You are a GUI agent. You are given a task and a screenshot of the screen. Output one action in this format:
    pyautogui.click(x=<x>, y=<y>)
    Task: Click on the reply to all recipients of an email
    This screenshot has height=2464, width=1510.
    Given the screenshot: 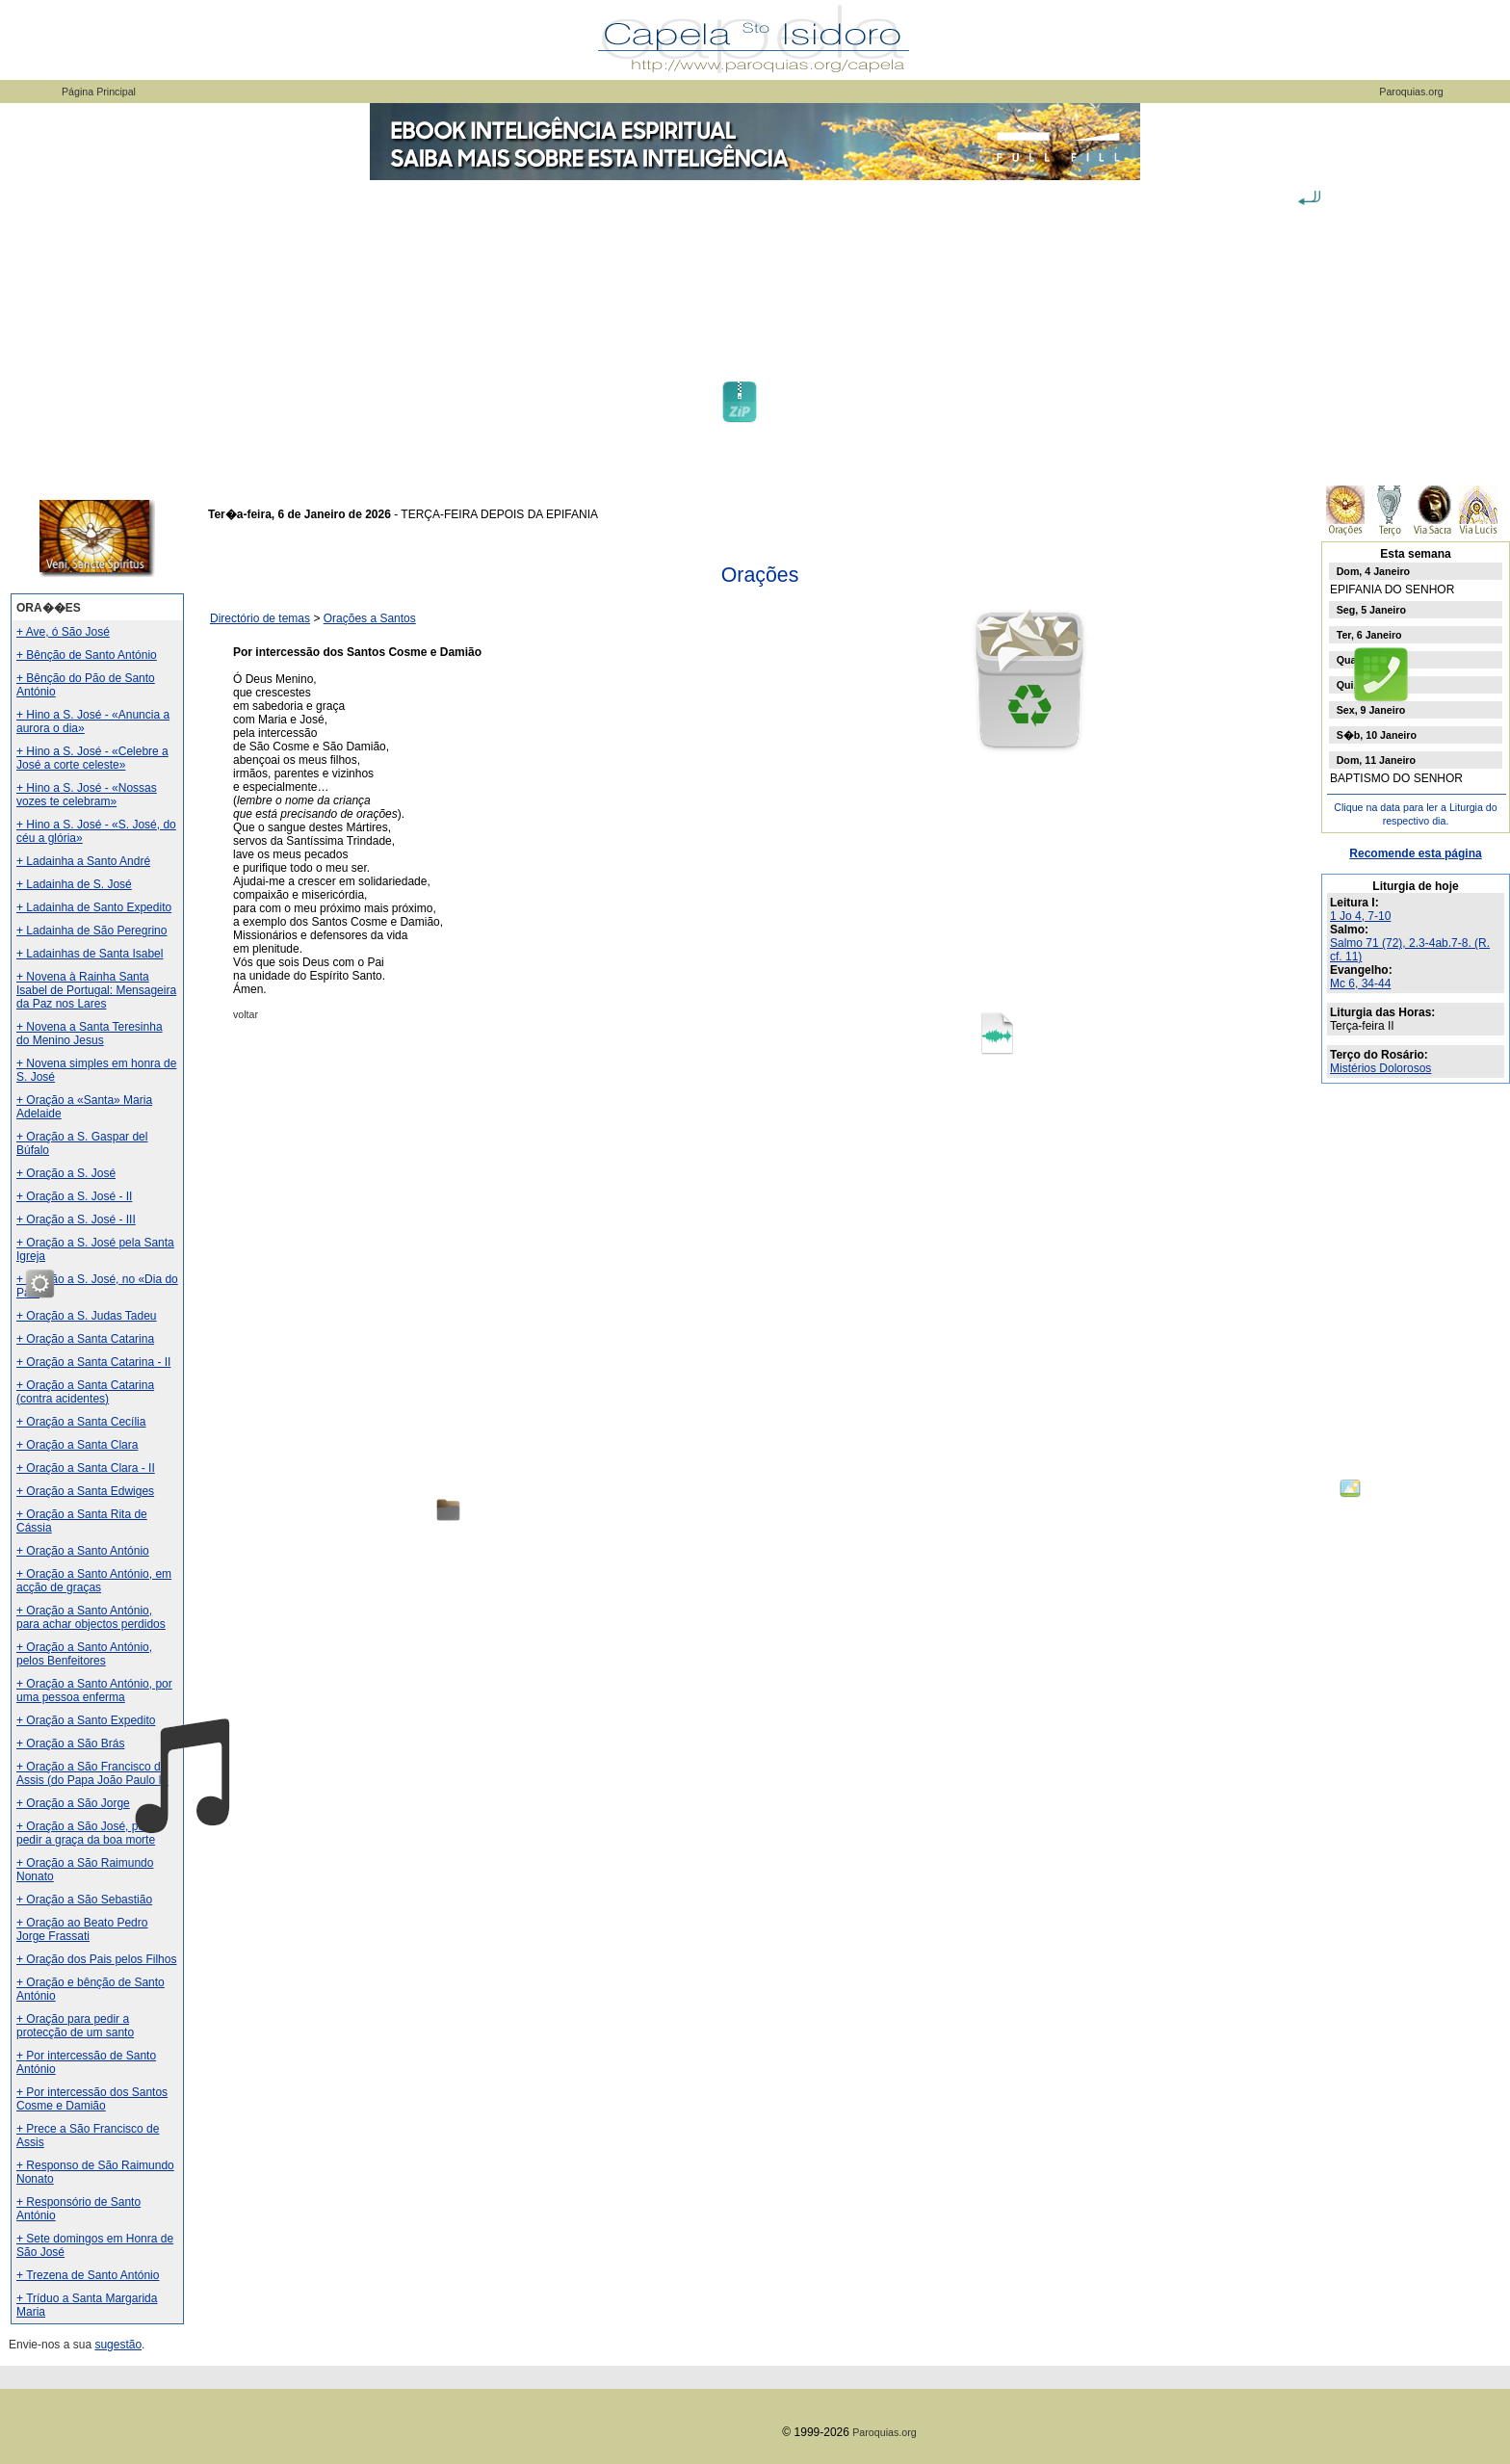 What is the action you would take?
    pyautogui.click(x=1309, y=197)
    